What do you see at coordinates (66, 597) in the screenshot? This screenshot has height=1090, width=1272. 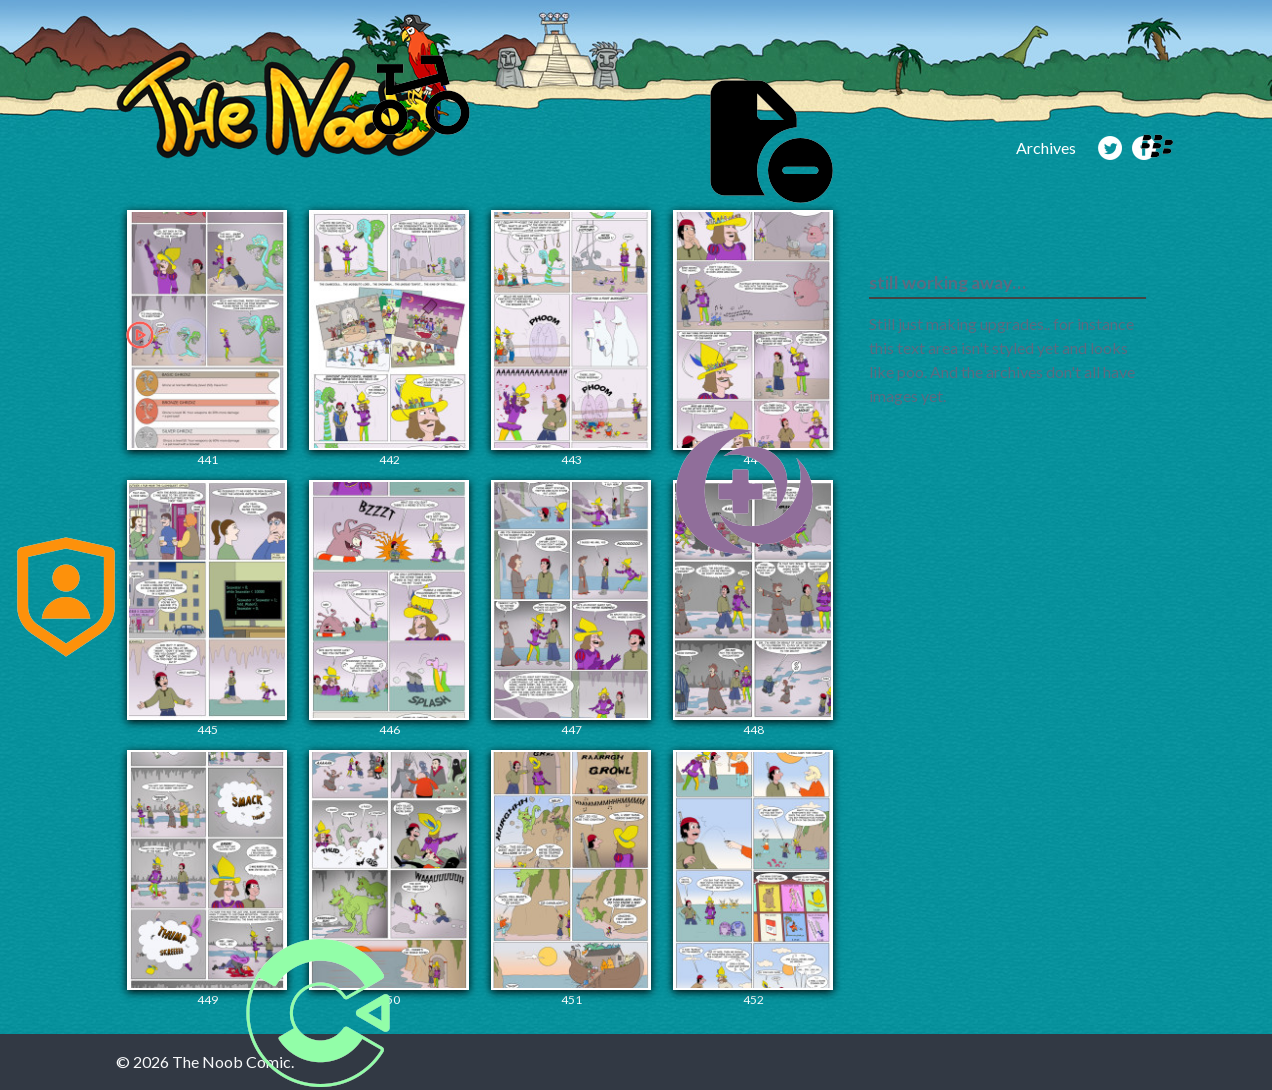 I see `access user privacy and security settings` at bounding box center [66, 597].